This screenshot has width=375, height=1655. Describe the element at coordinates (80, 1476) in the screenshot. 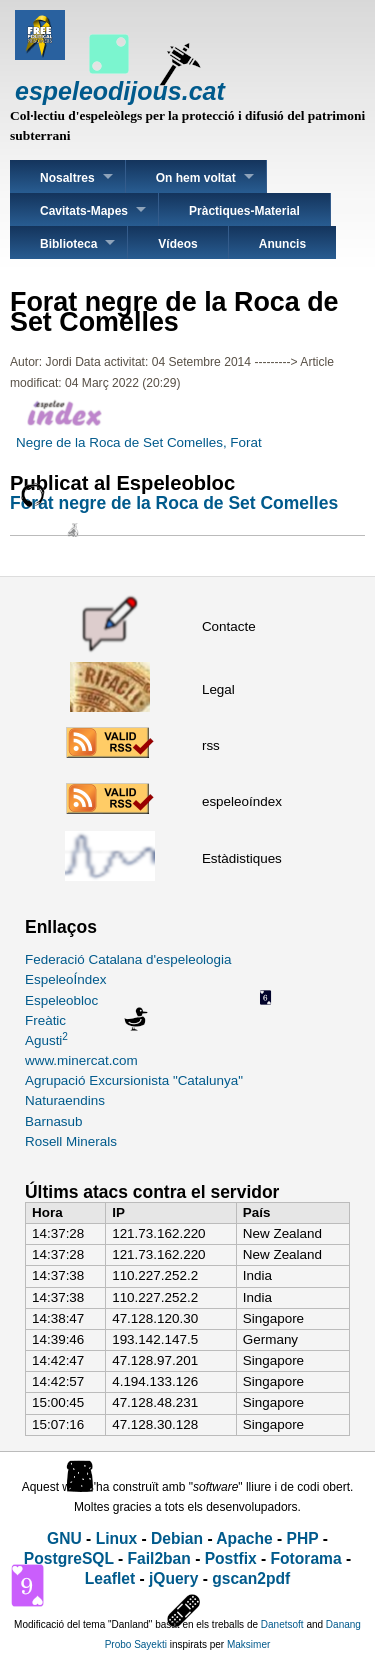

I see `food or bakery category indicator` at that location.